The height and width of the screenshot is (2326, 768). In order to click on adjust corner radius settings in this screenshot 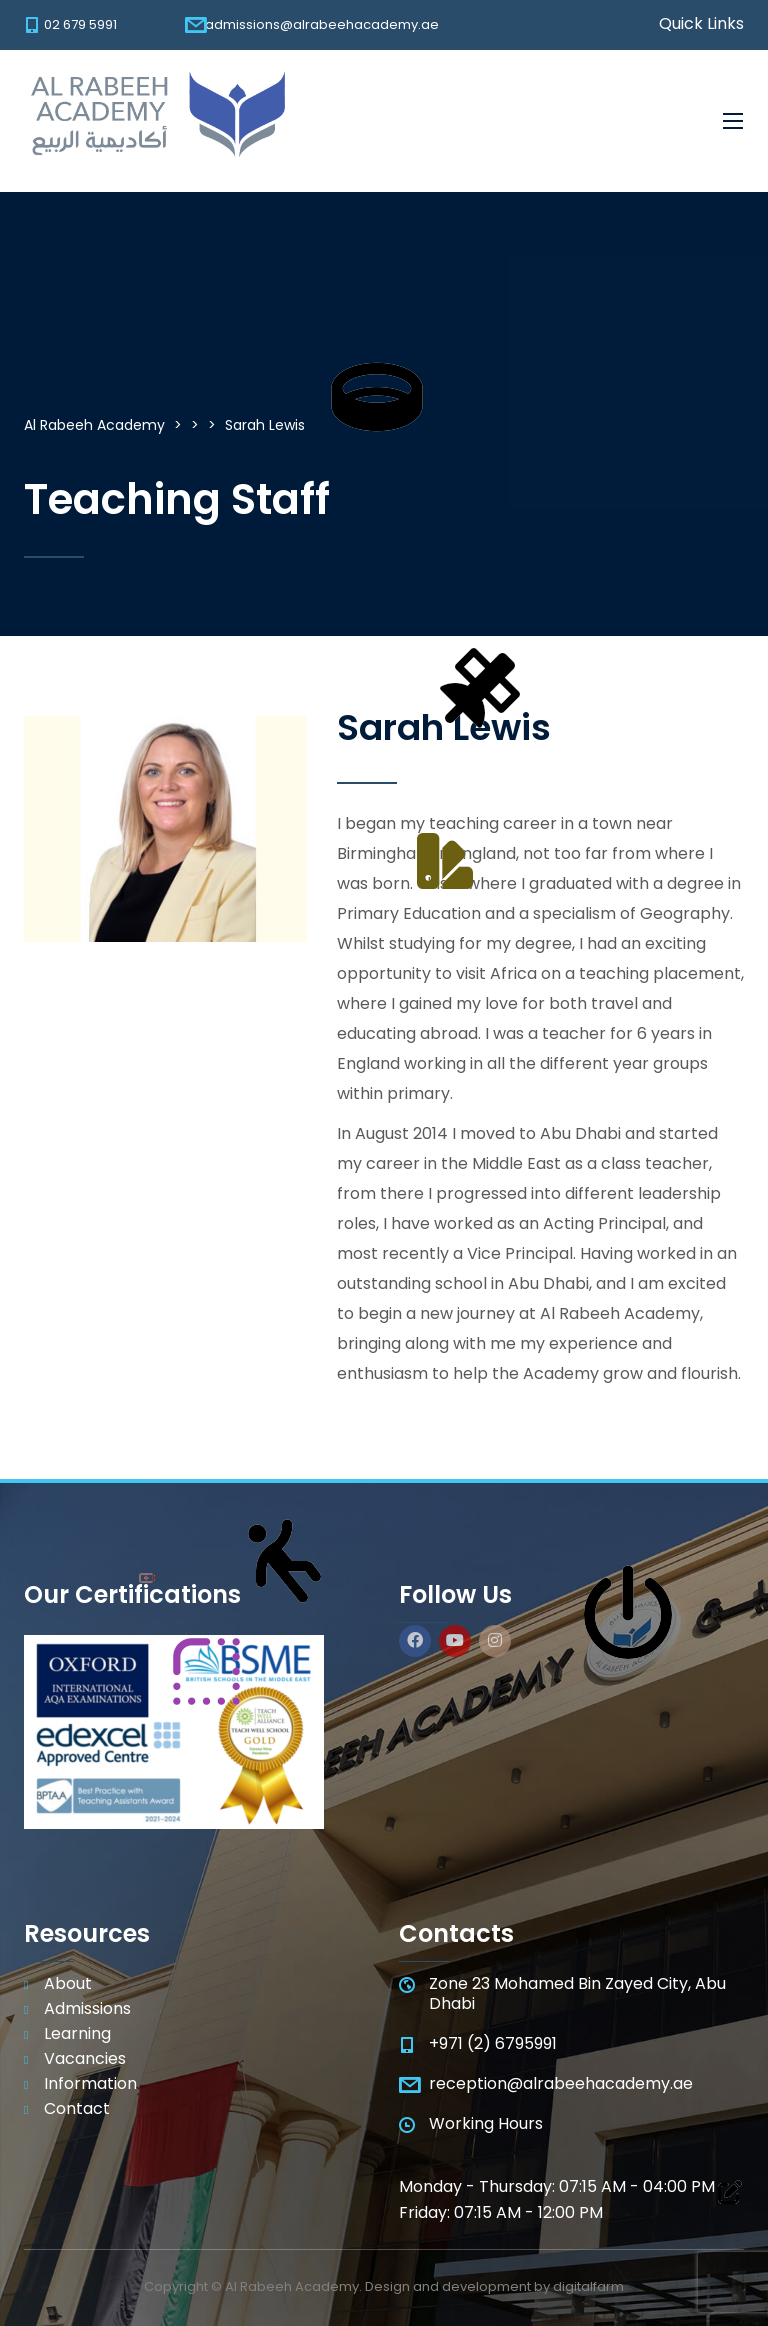, I will do `click(206, 1671)`.